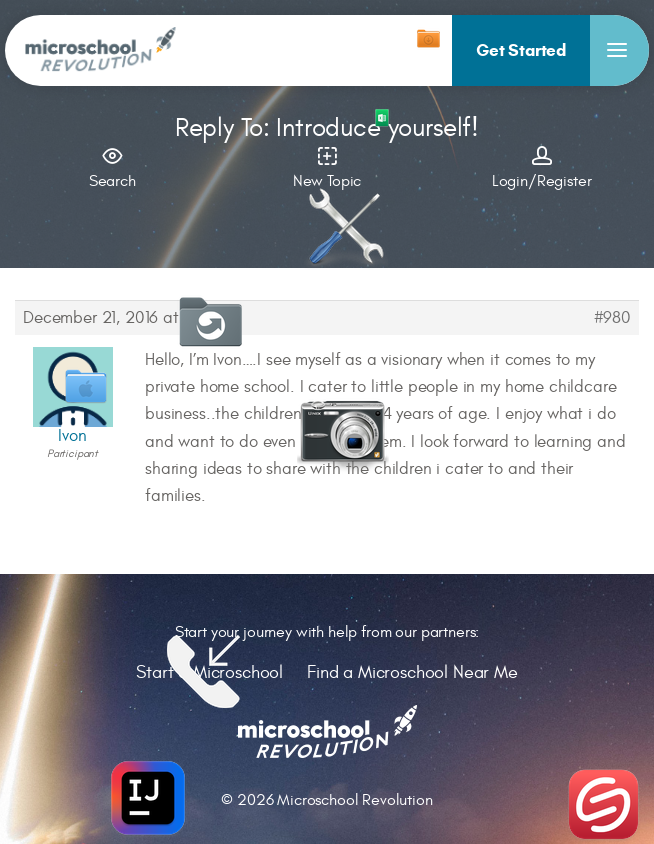 This screenshot has width=654, height=844. Describe the element at coordinates (603, 804) in the screenshot. I see `open smash file transfer app` at that location.